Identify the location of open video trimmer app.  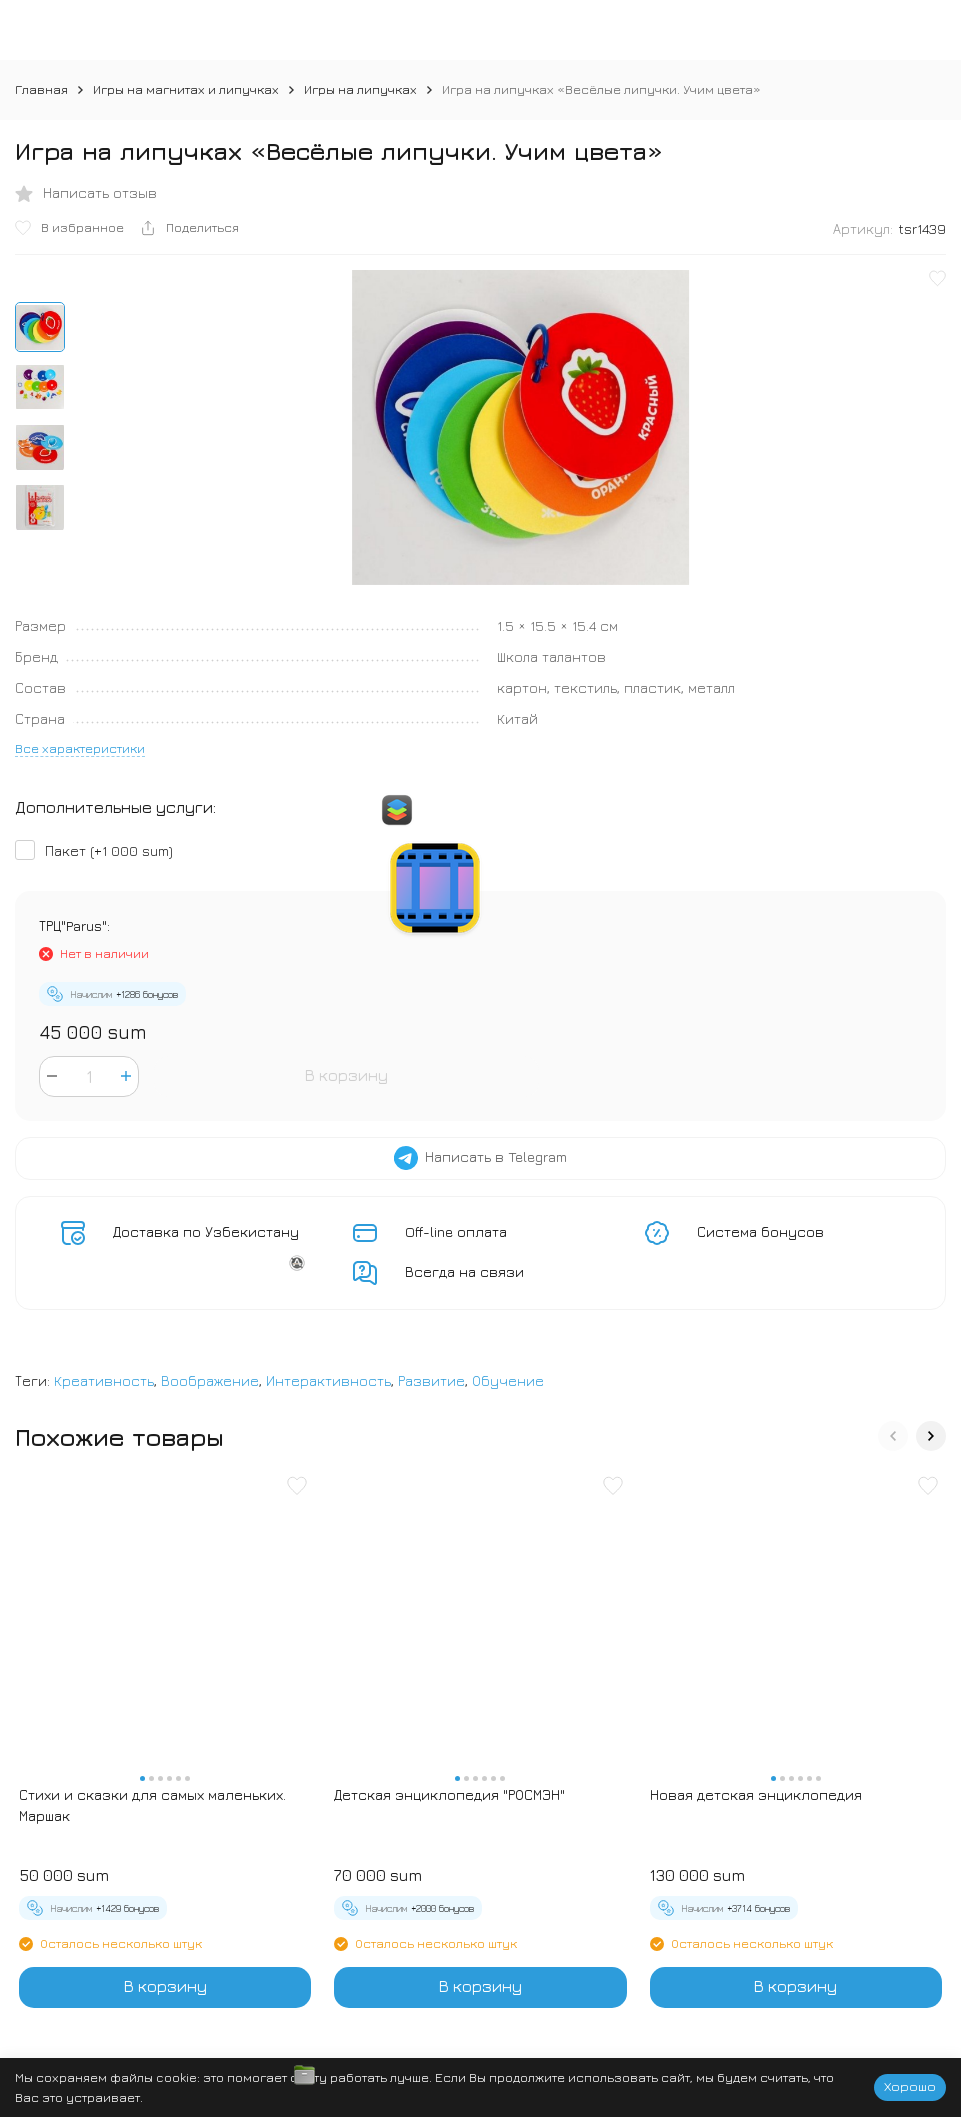
(435, 888).